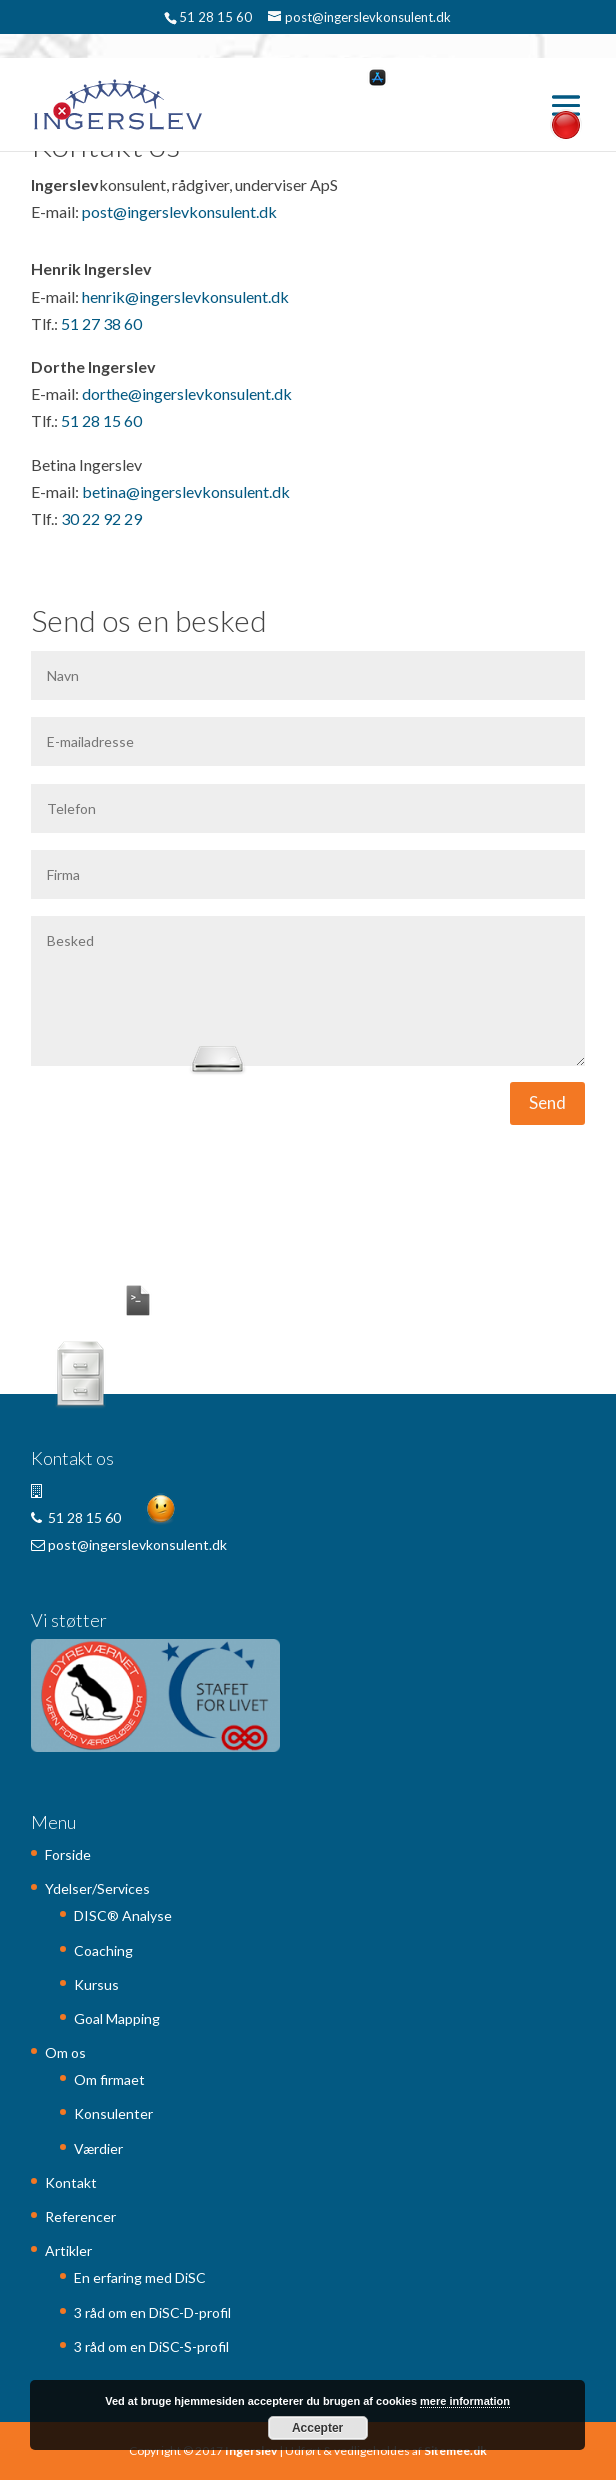  What do you see at coordinates (80, 1375) in the screenshot?
I see `open the file manager application` at bounding box center [80, 1375].